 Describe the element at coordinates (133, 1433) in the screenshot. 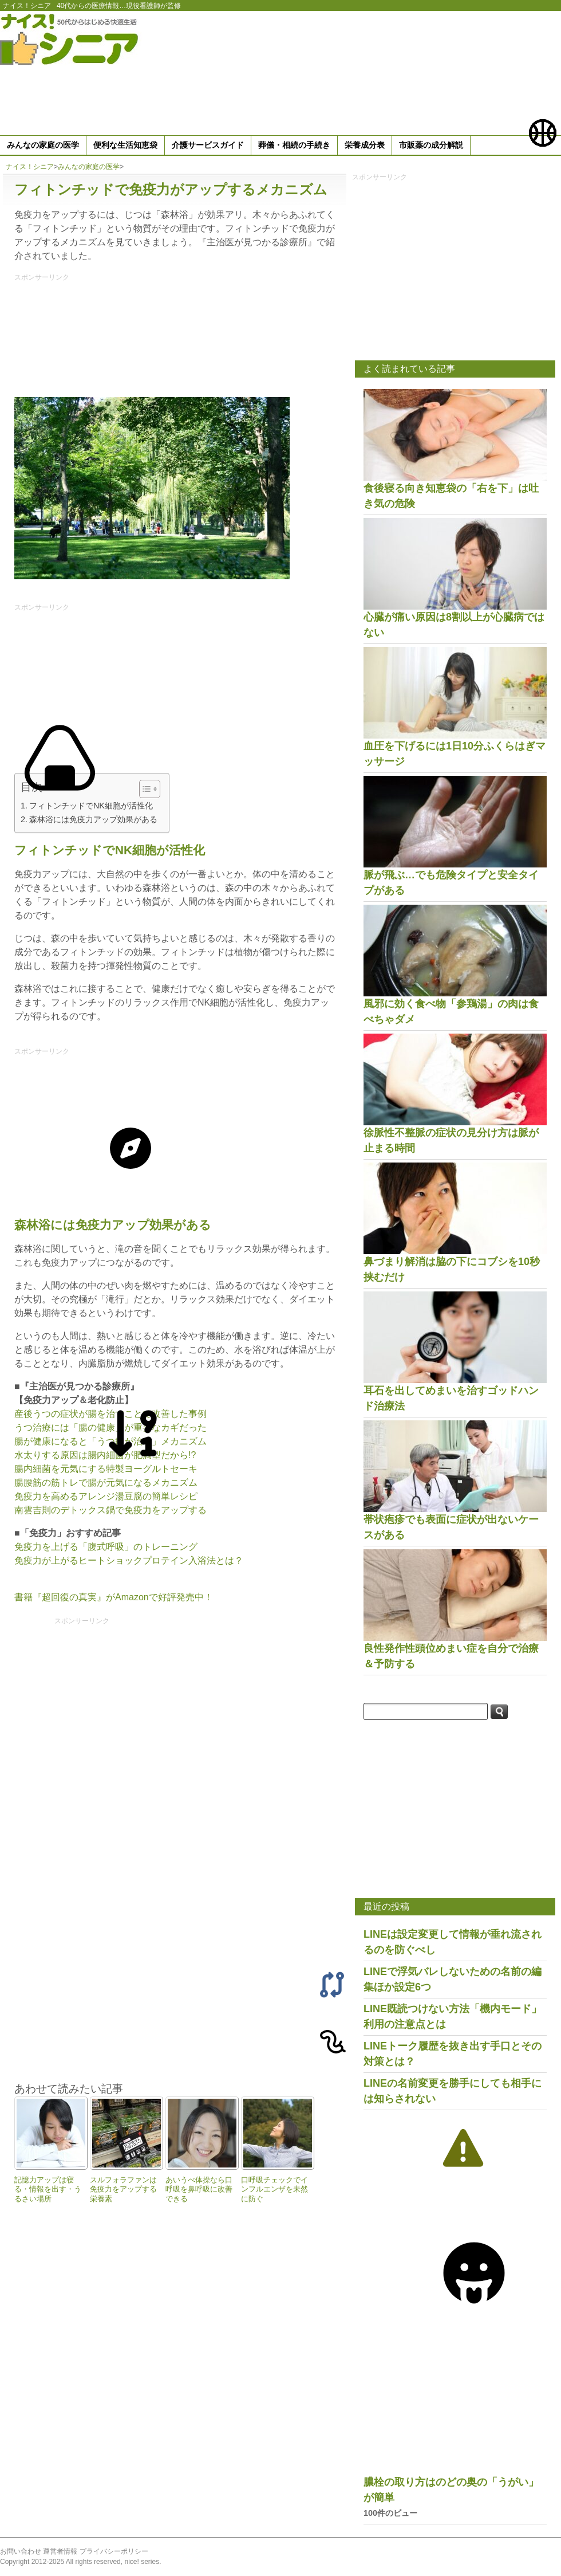

I see `sort numbers in descending order (9 to 1)` at that location.